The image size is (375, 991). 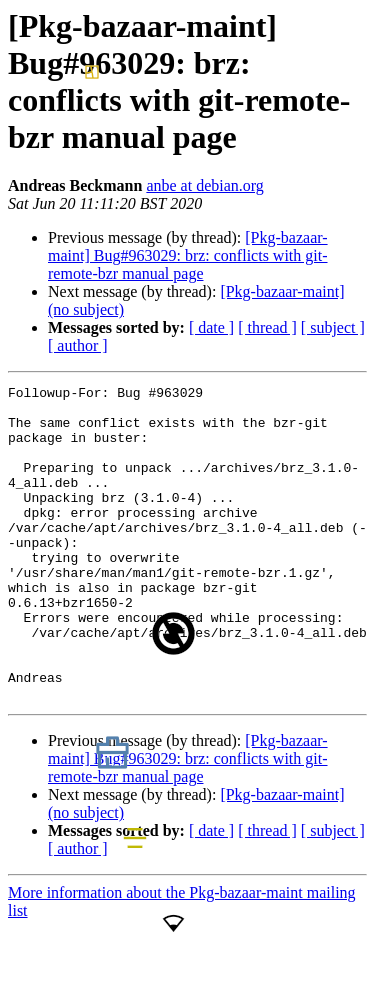 I want to click on indicates weak wifi signal strength, so click(x=173, y=923).